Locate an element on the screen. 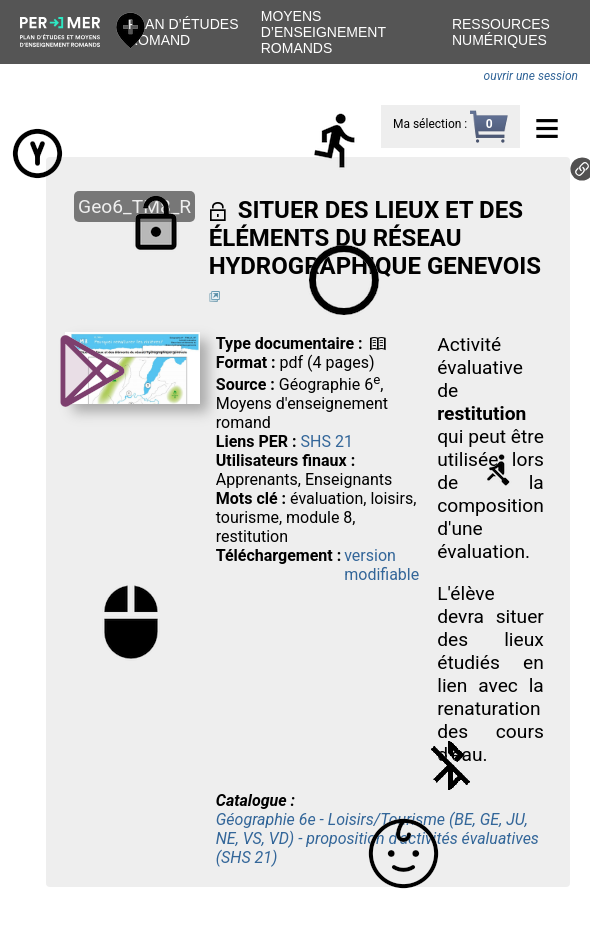  access baby or child-related features is located at coordinates (403, 853).